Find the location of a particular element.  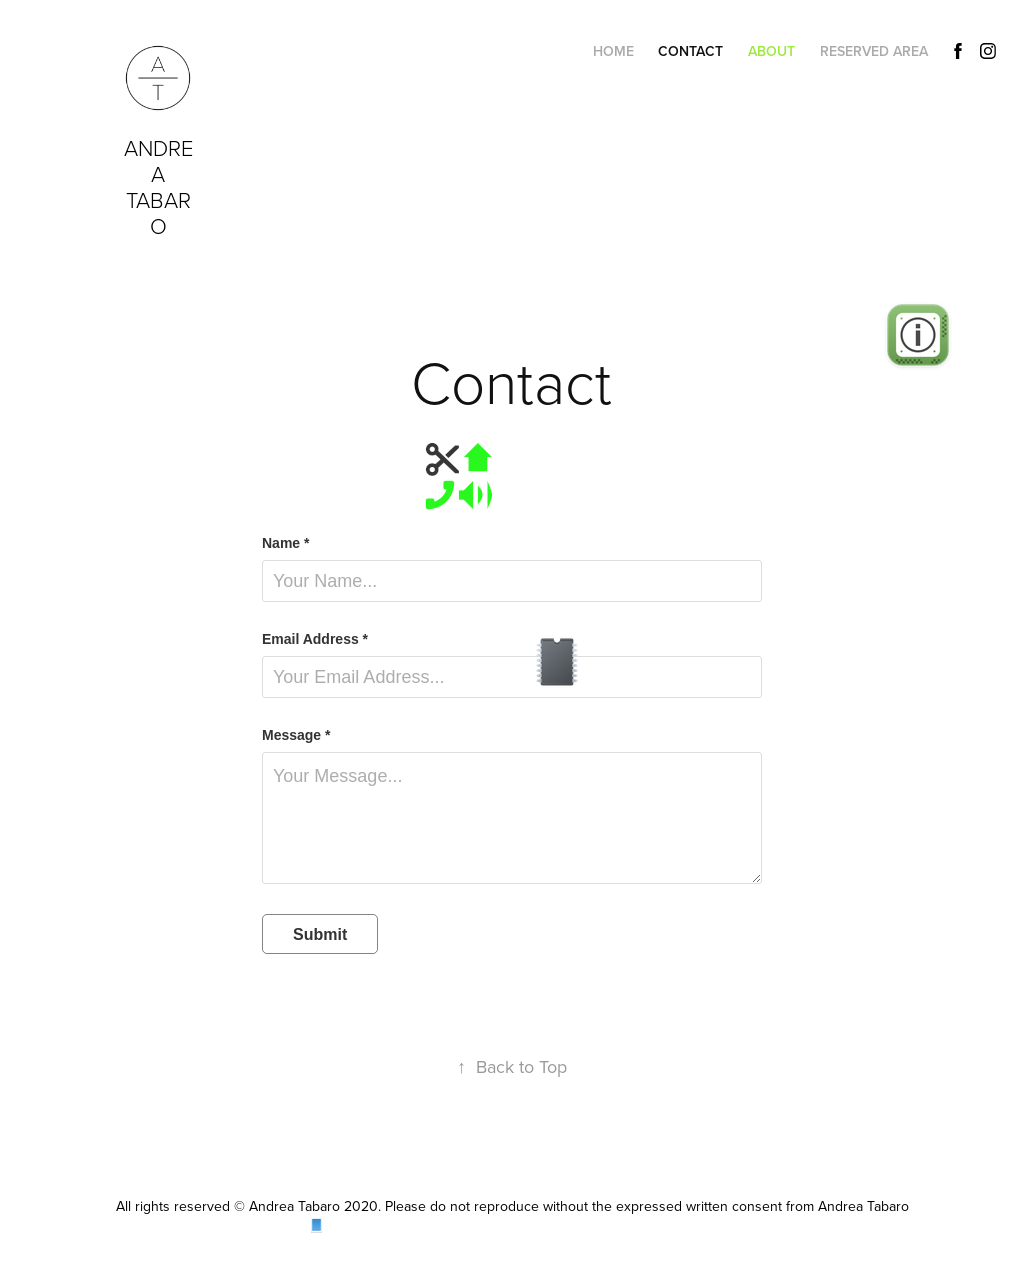

iPad mini device with cellular connectivity is located at coordinates (316, 1223).